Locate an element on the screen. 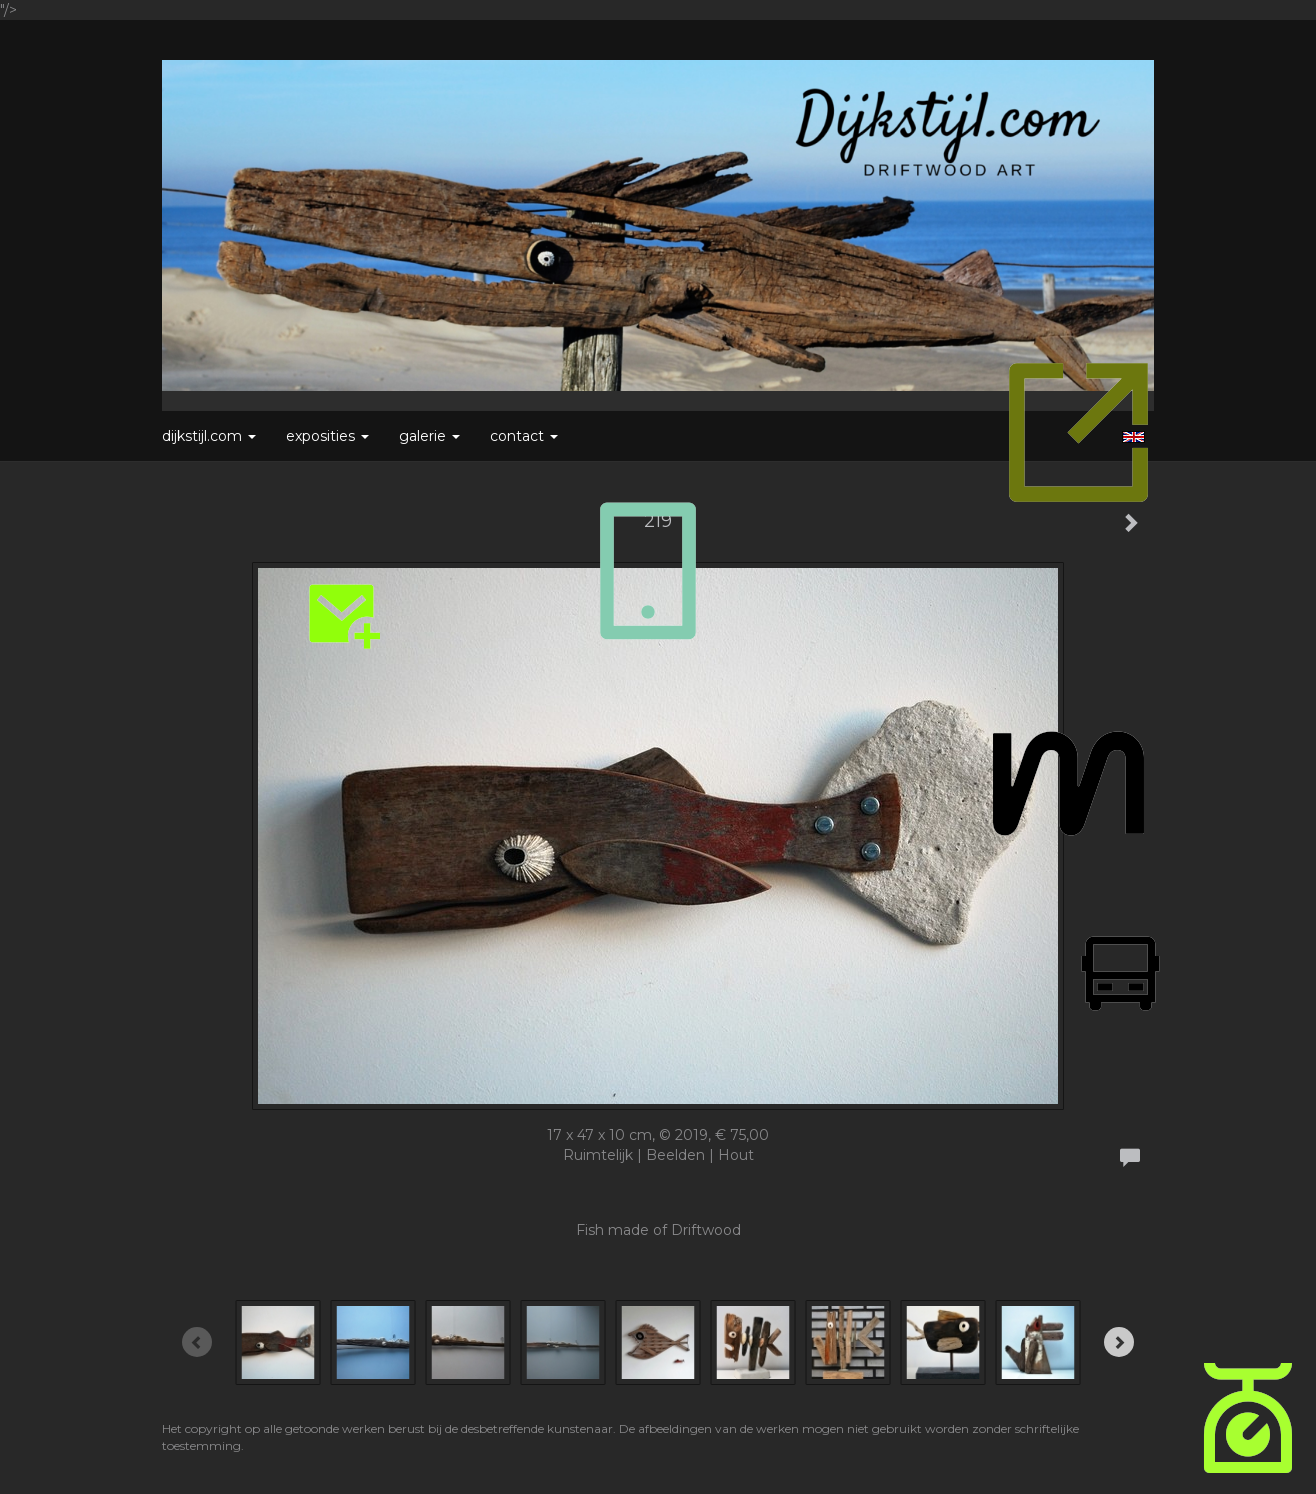  access weight or measurement tools is located at coordinates (1248, 1418).